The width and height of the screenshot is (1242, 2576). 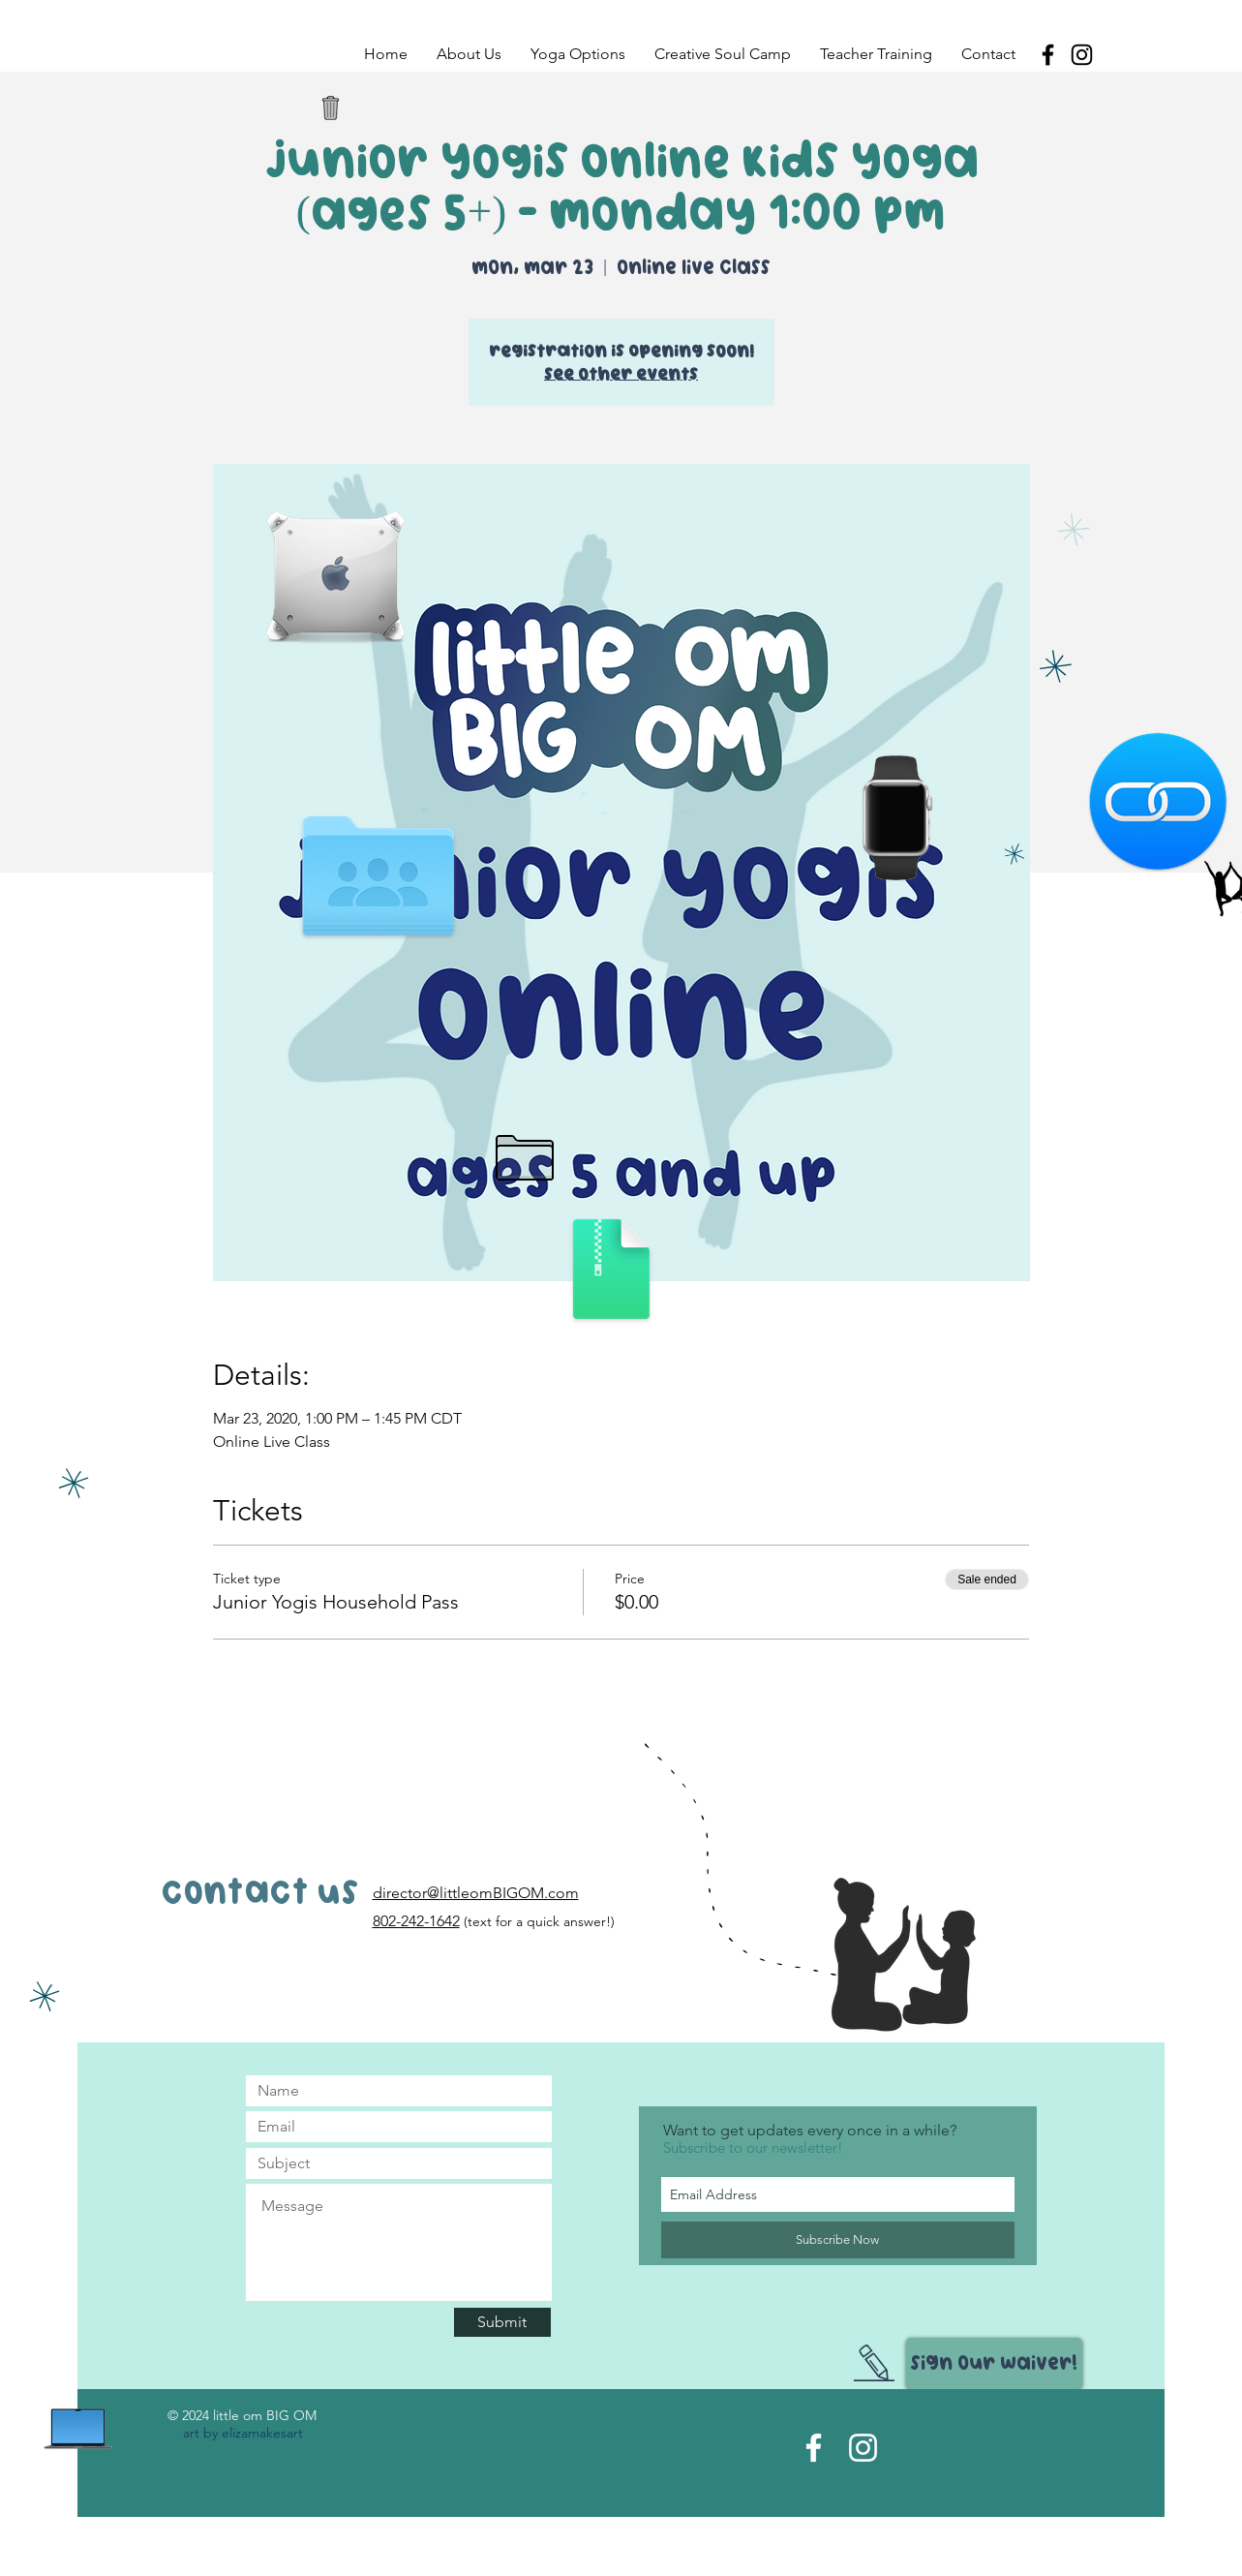 I want to click on access a mail folder, so click(x=525, y=1157).